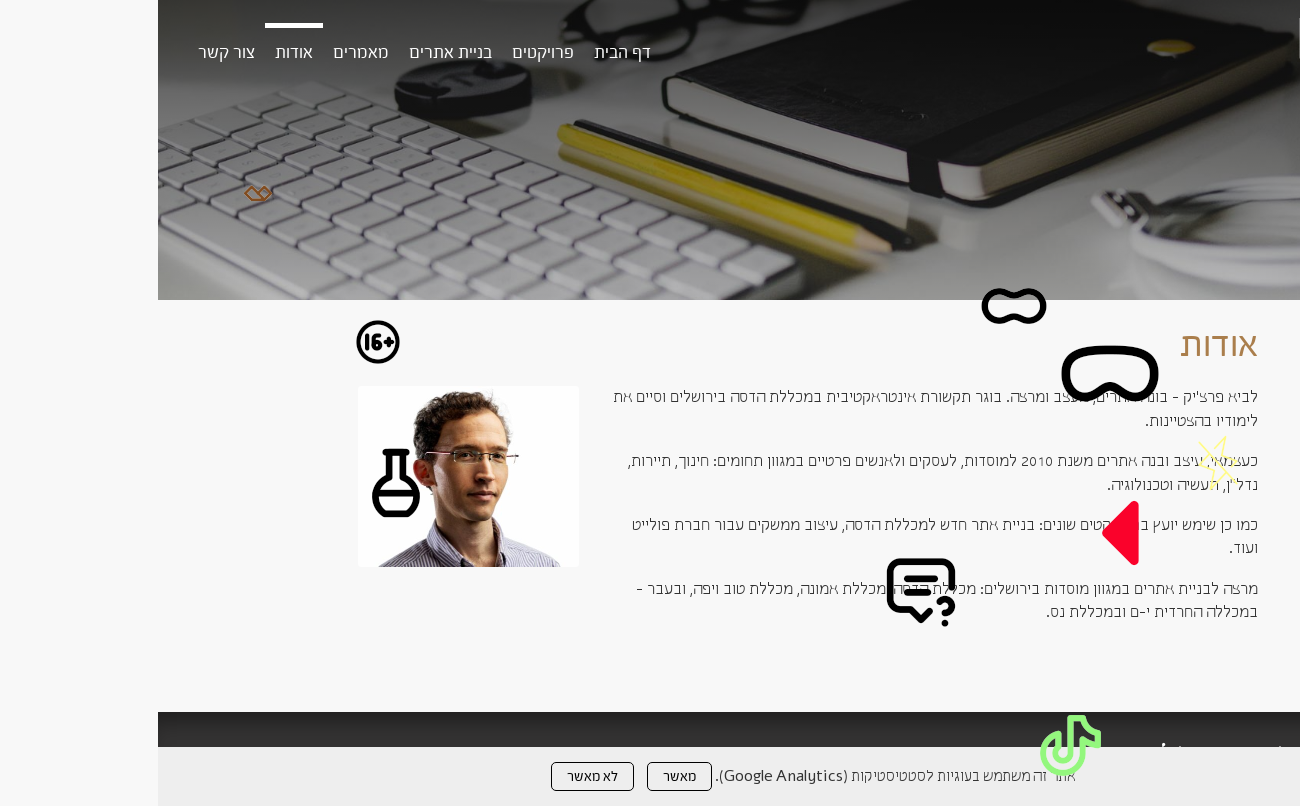  Describe the element at coordinates (1110, 372) in the screenshot. I see `access apple vision pro settings` at that location.